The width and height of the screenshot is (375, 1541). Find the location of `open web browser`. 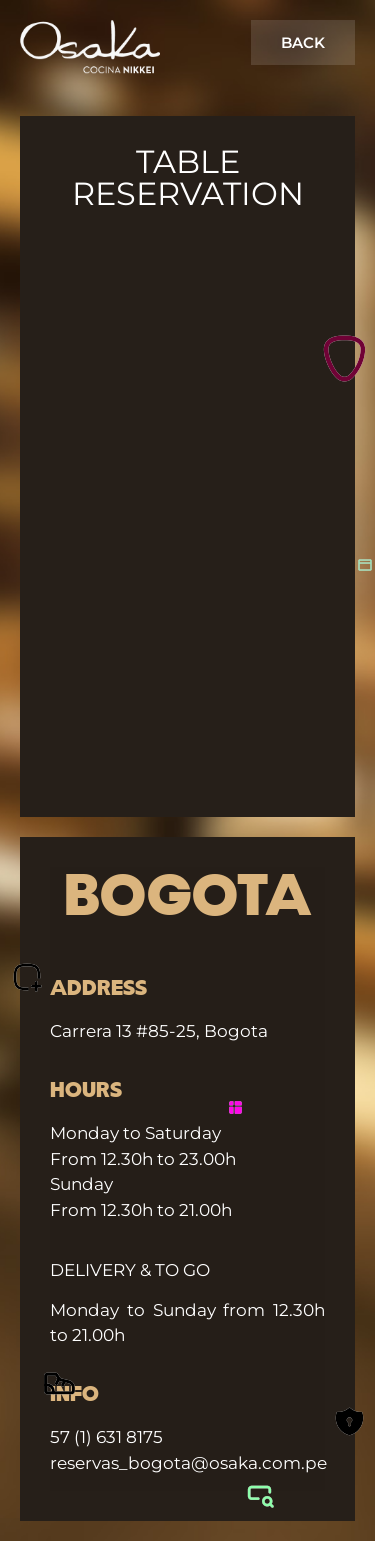

open web browser is located at coordinates (365, 565).